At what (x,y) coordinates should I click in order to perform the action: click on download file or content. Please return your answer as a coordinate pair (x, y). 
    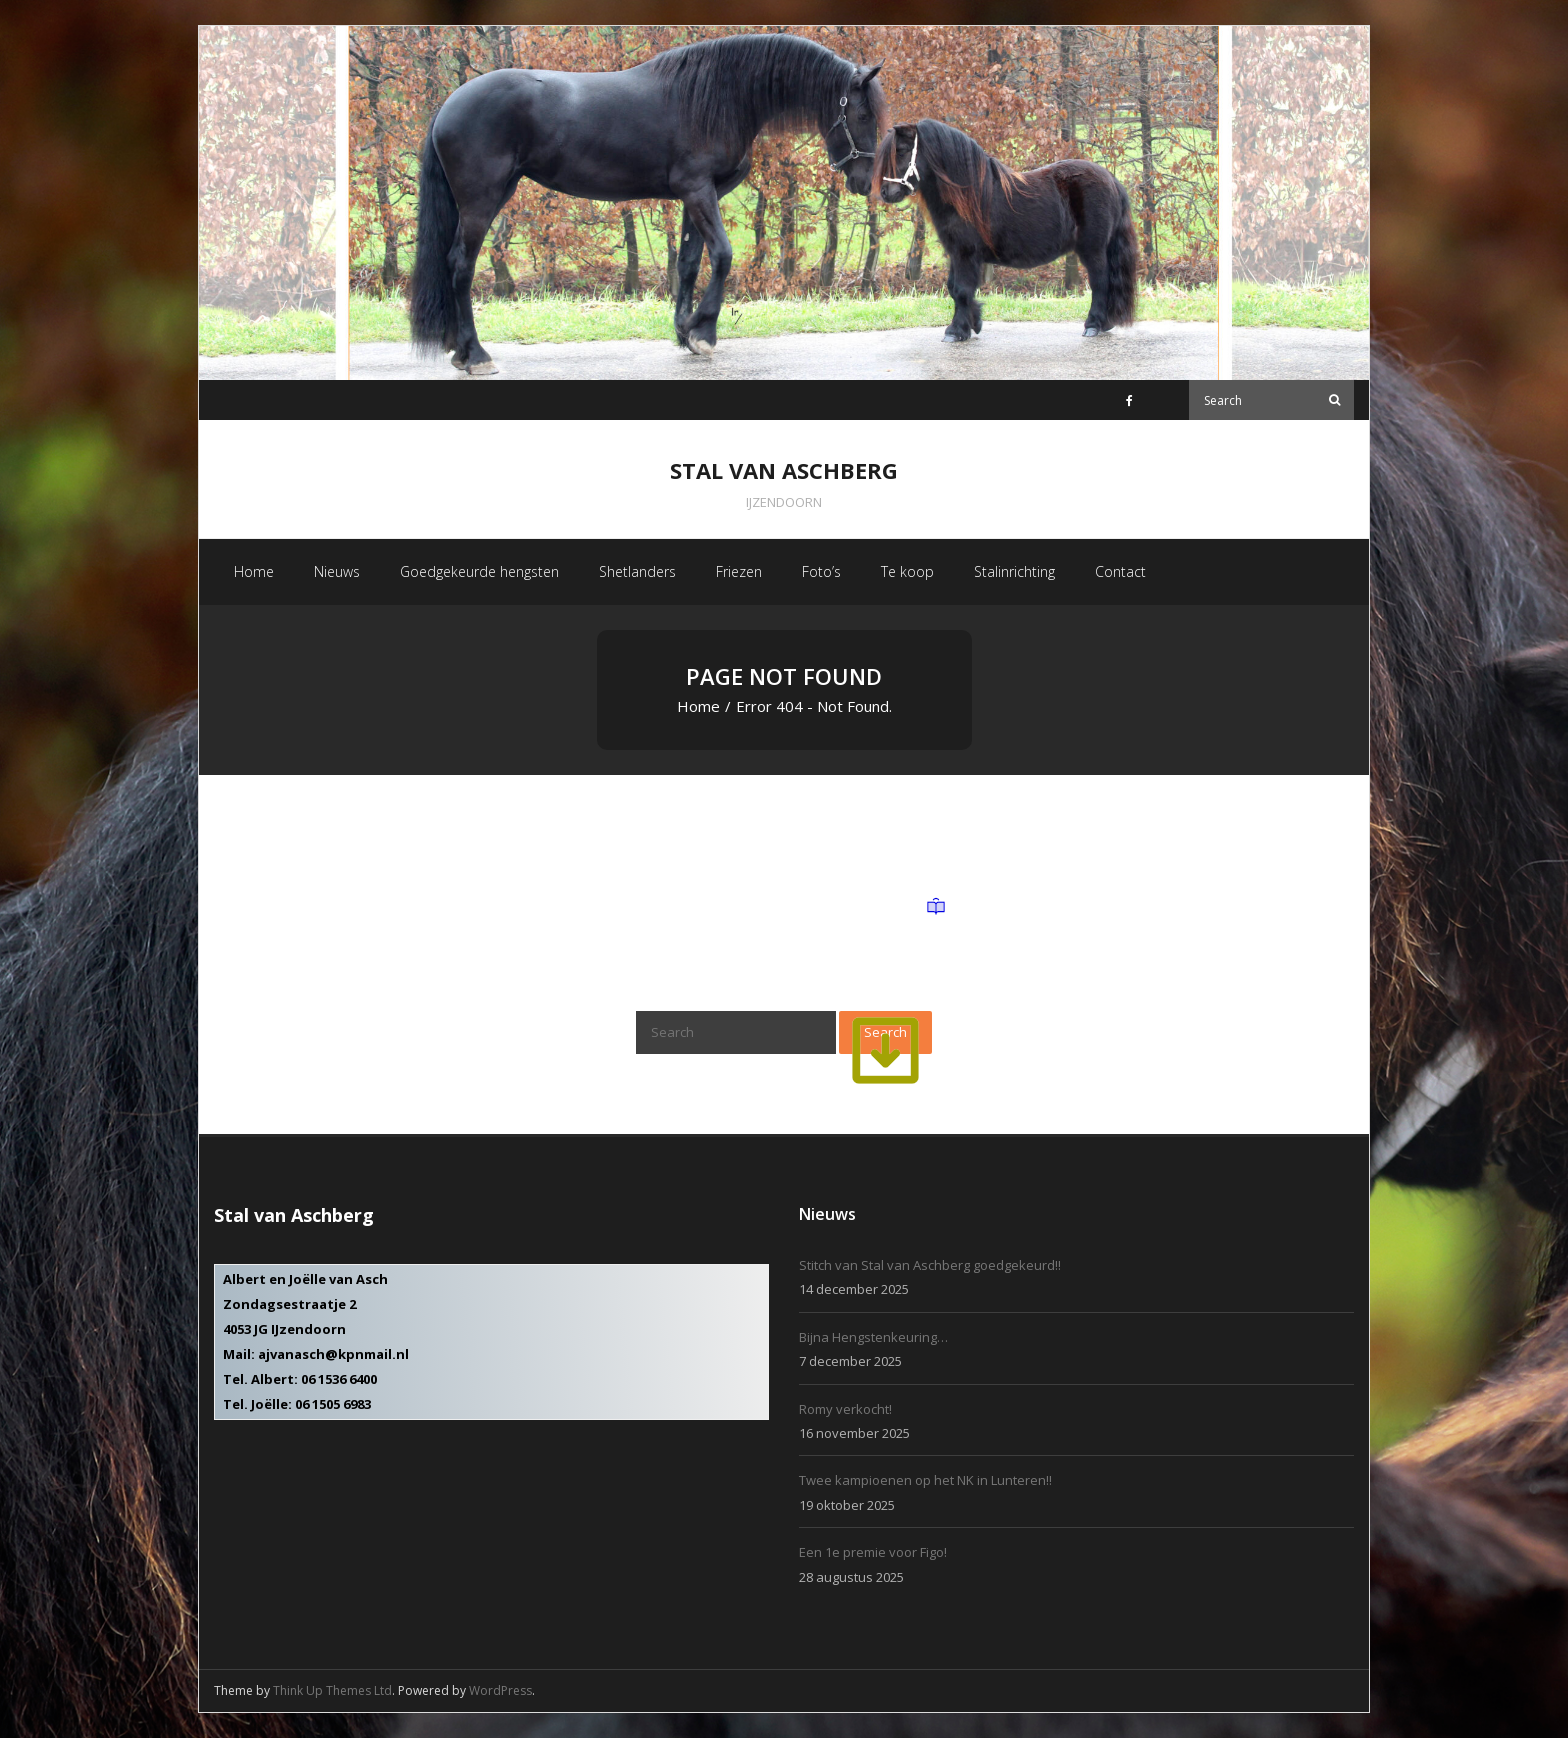
    Looking at the image, I should click on (885, 1050).